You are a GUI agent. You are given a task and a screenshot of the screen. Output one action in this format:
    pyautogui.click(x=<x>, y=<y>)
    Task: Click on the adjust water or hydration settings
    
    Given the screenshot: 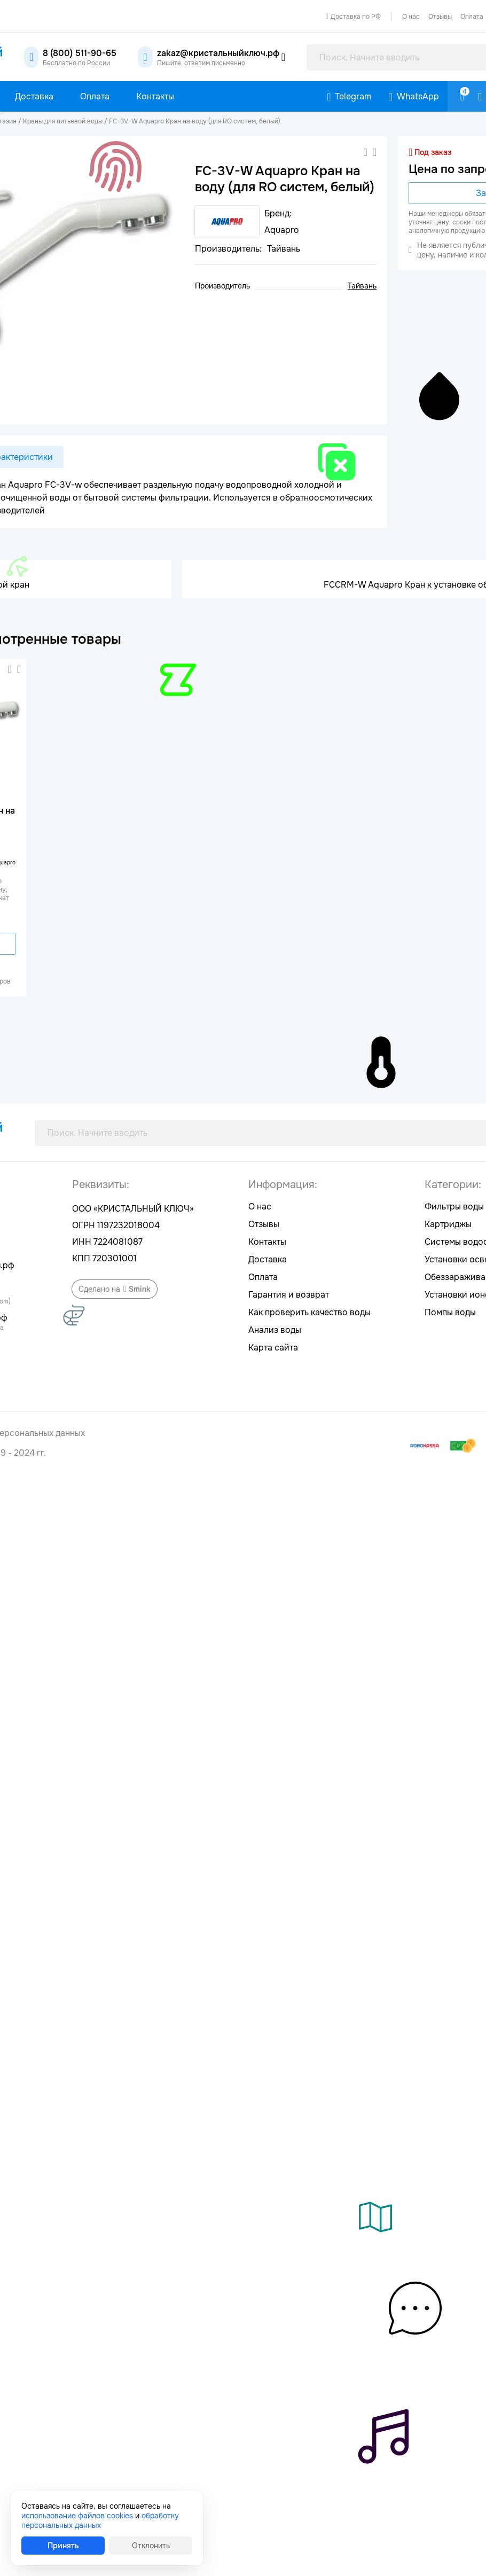 What is the action you would take?
    pyautogui.click(x=439, y=396)
    